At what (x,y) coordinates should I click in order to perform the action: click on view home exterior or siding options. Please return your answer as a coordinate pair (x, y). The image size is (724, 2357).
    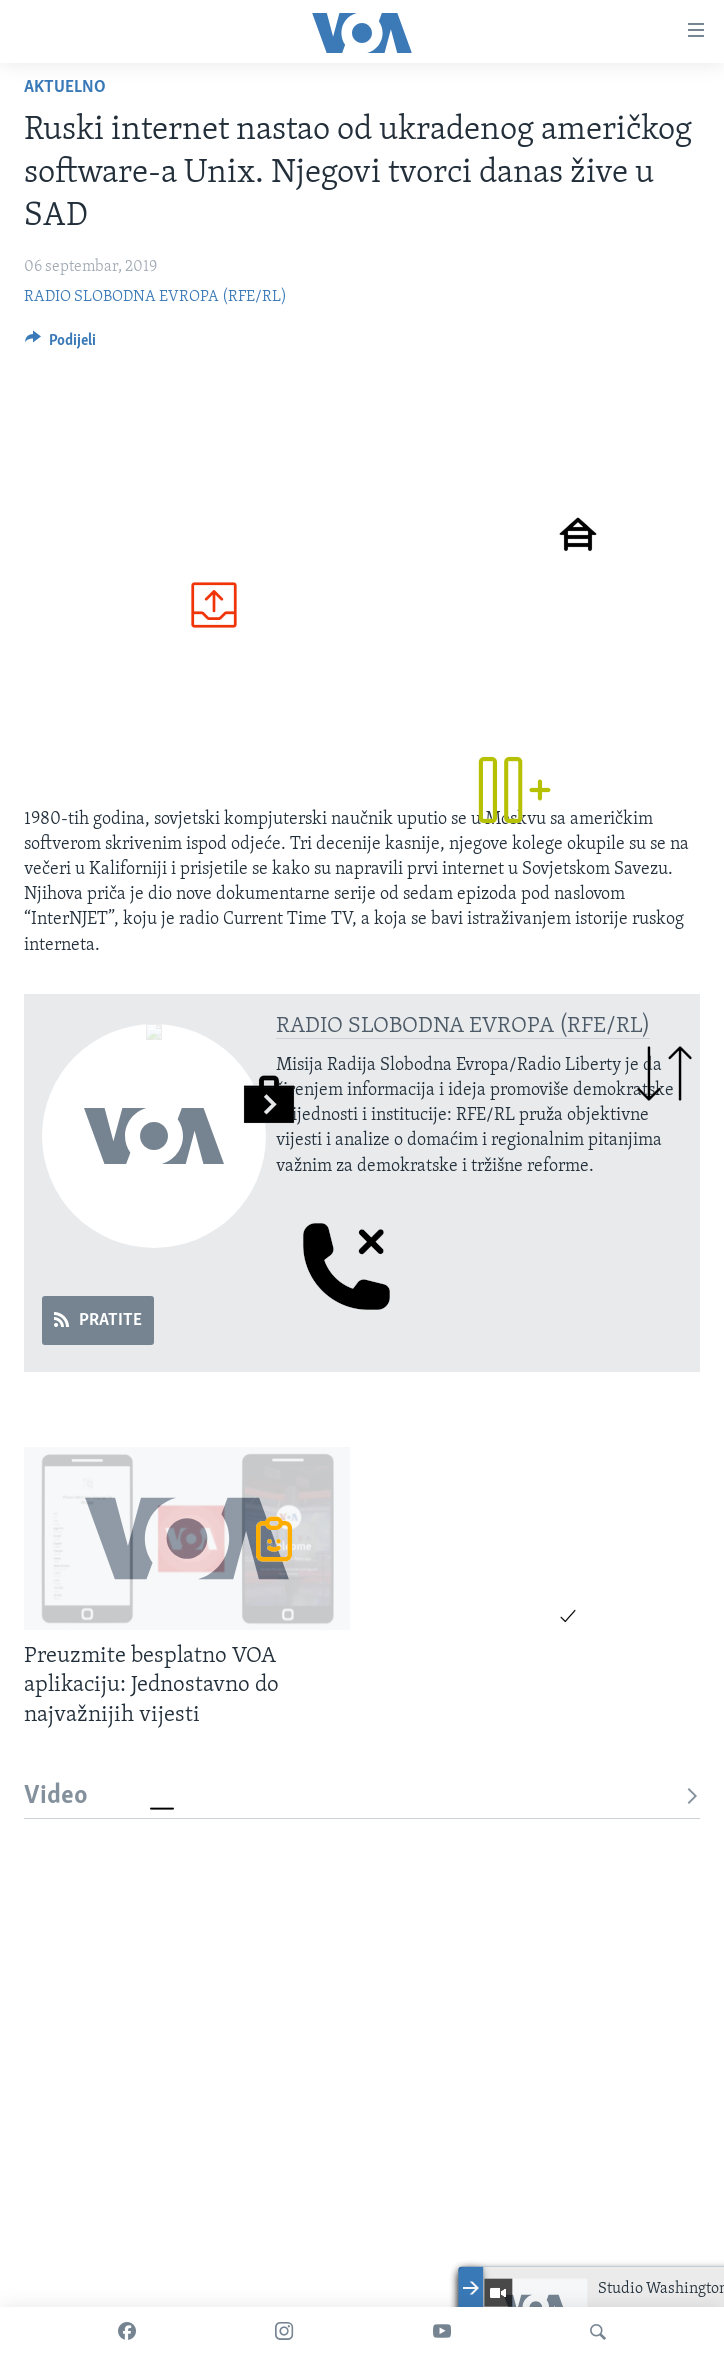
    Looking at the image, I should click on (578, 535).